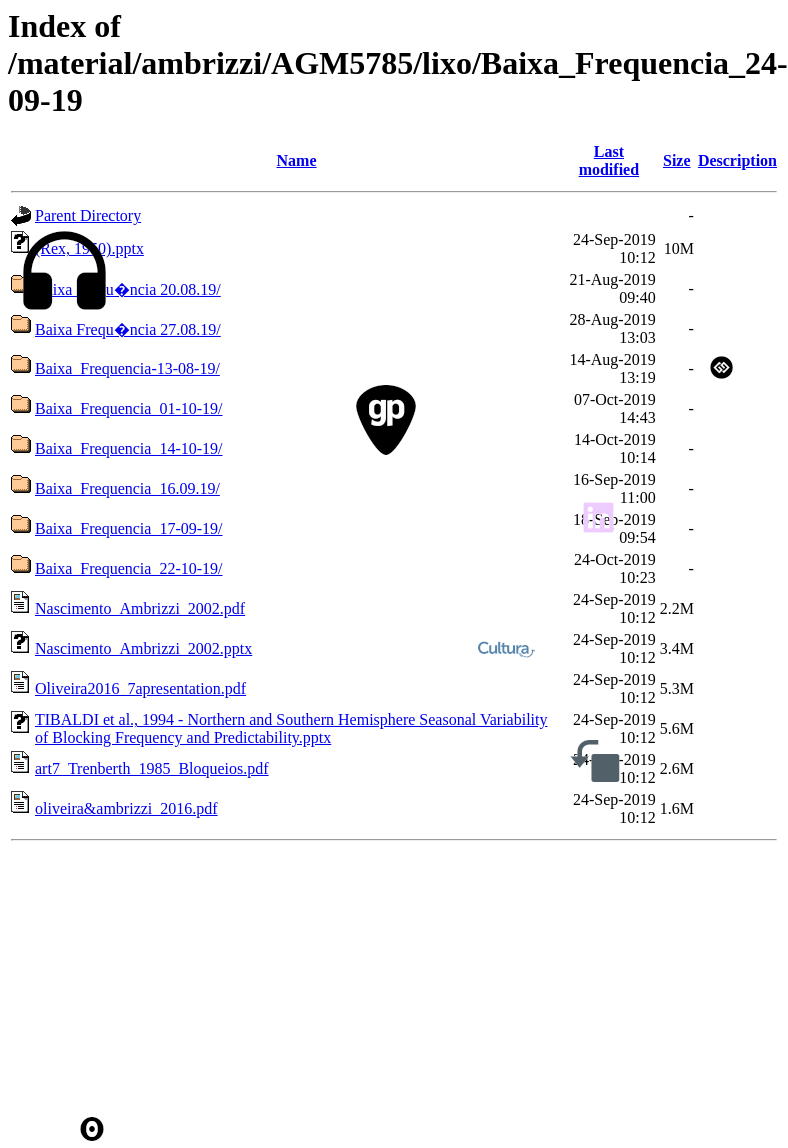 Image resolution: width=788 pixels, height=1148 pixels. Describe the element at coordinates (64, 272) in the screenshot. I see `access audio or music playback` at that location.